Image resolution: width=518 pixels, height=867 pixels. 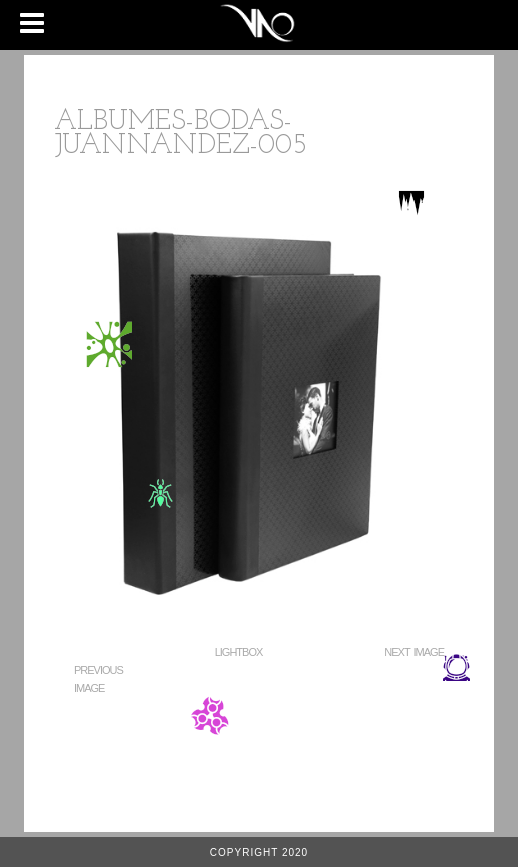 What do you see at coordinates (160, 493) in the screenshot?
I see `indicates insect or pest-related content` at bounding box center [160, 493].